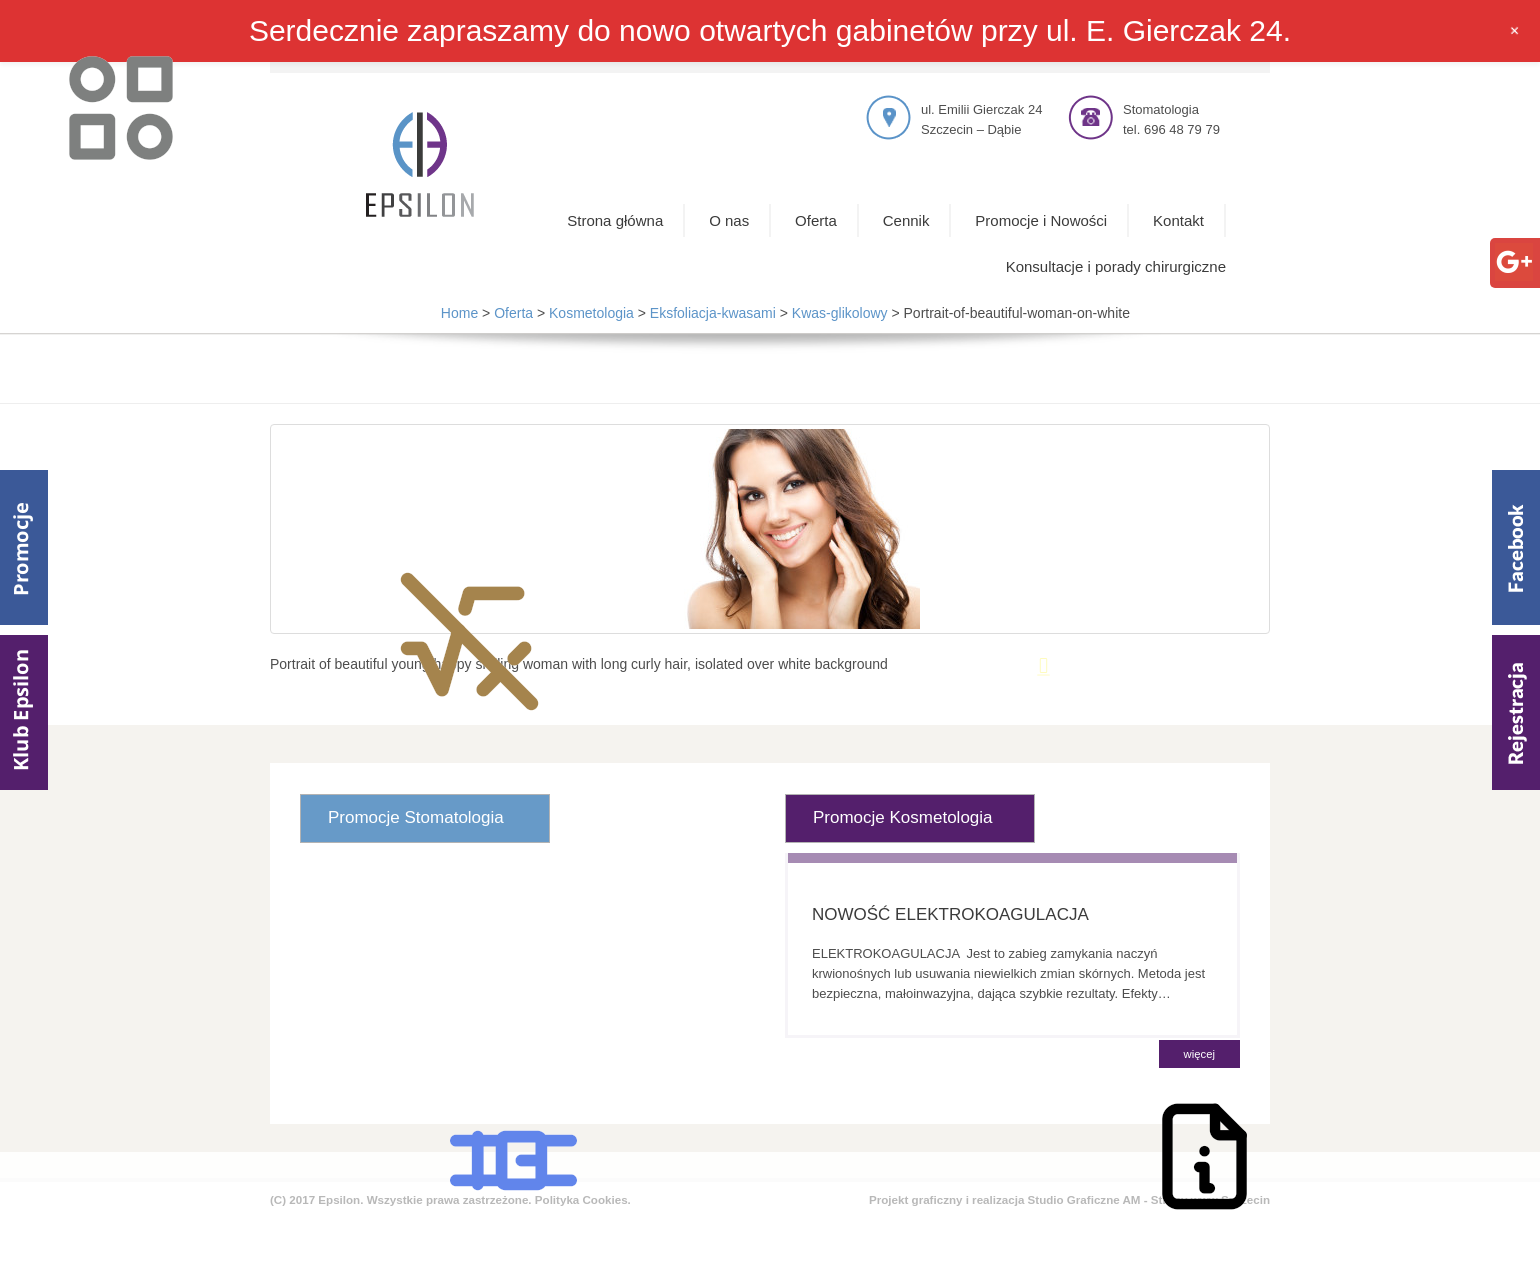 The width and height of the screenshot is (1540, 1269). I want to click on view file details or properties, so click(1204, 1156).